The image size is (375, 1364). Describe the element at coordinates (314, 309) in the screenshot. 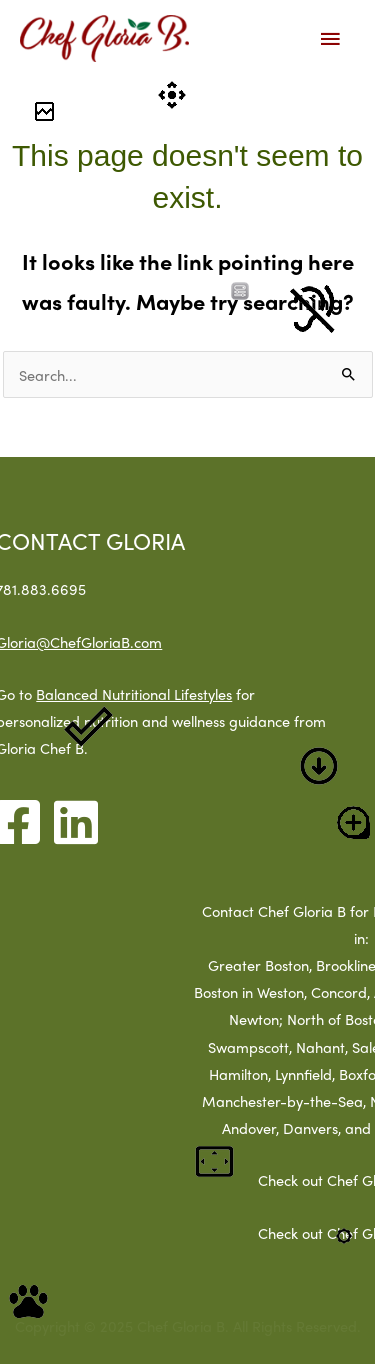

I see `indicates hearing accessibility features are disabled` at that location.